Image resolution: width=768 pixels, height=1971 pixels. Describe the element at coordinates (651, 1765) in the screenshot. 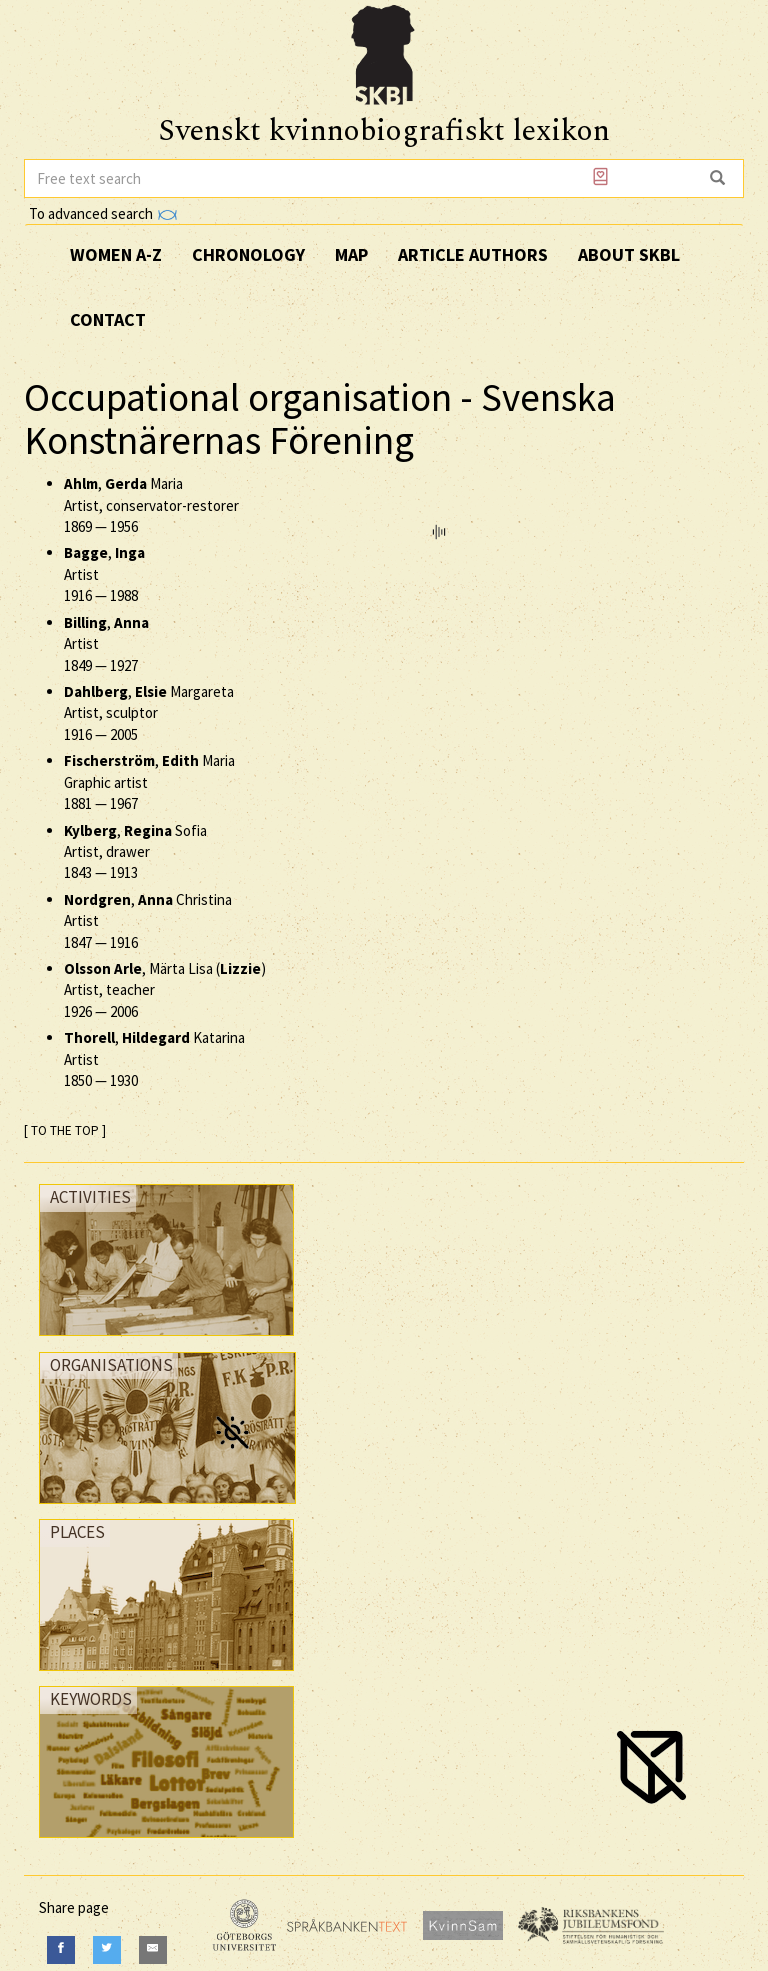

I see `disable light refraction or spectrum effects` at that location.